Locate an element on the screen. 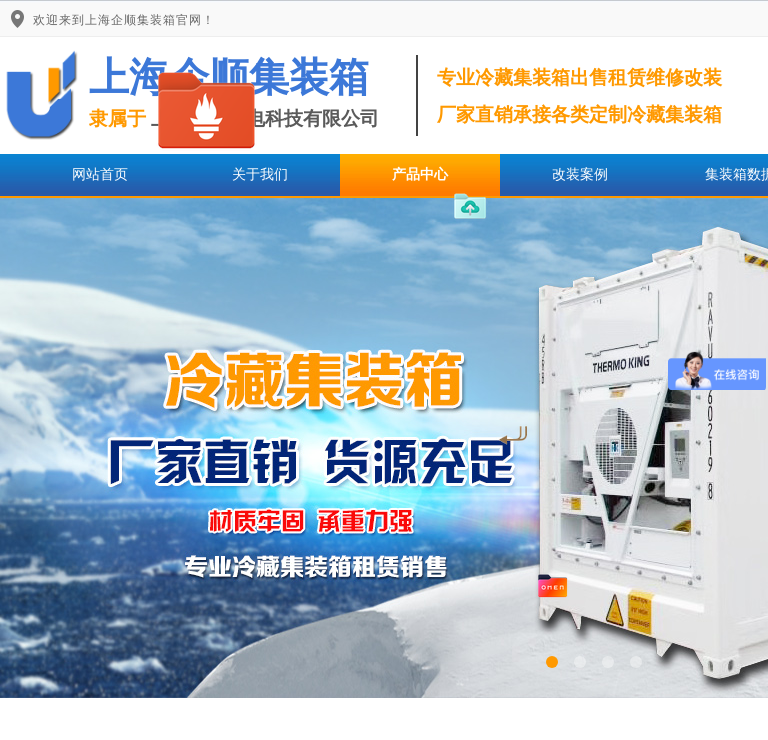 Image resolution: width=768 pixels, height=740 pixels. reply to all recipients in an email thread is located at coordinates (512, 433).